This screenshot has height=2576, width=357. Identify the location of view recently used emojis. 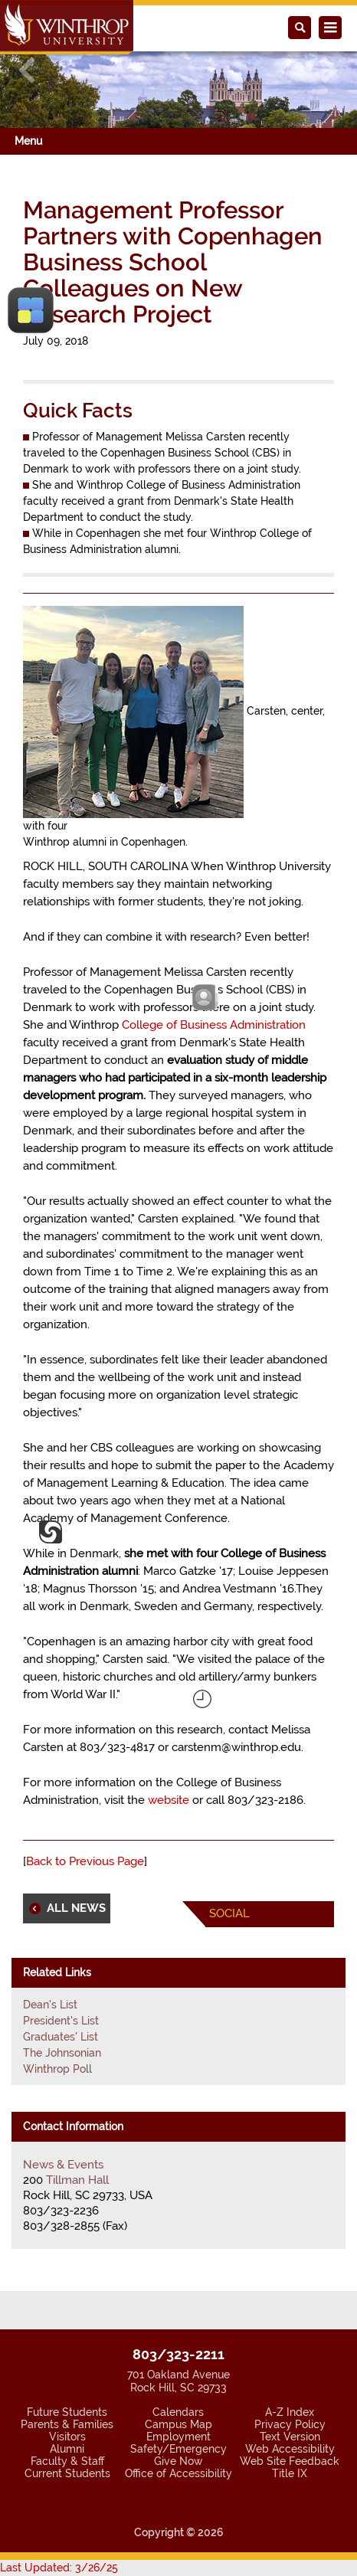
(202, 1699).